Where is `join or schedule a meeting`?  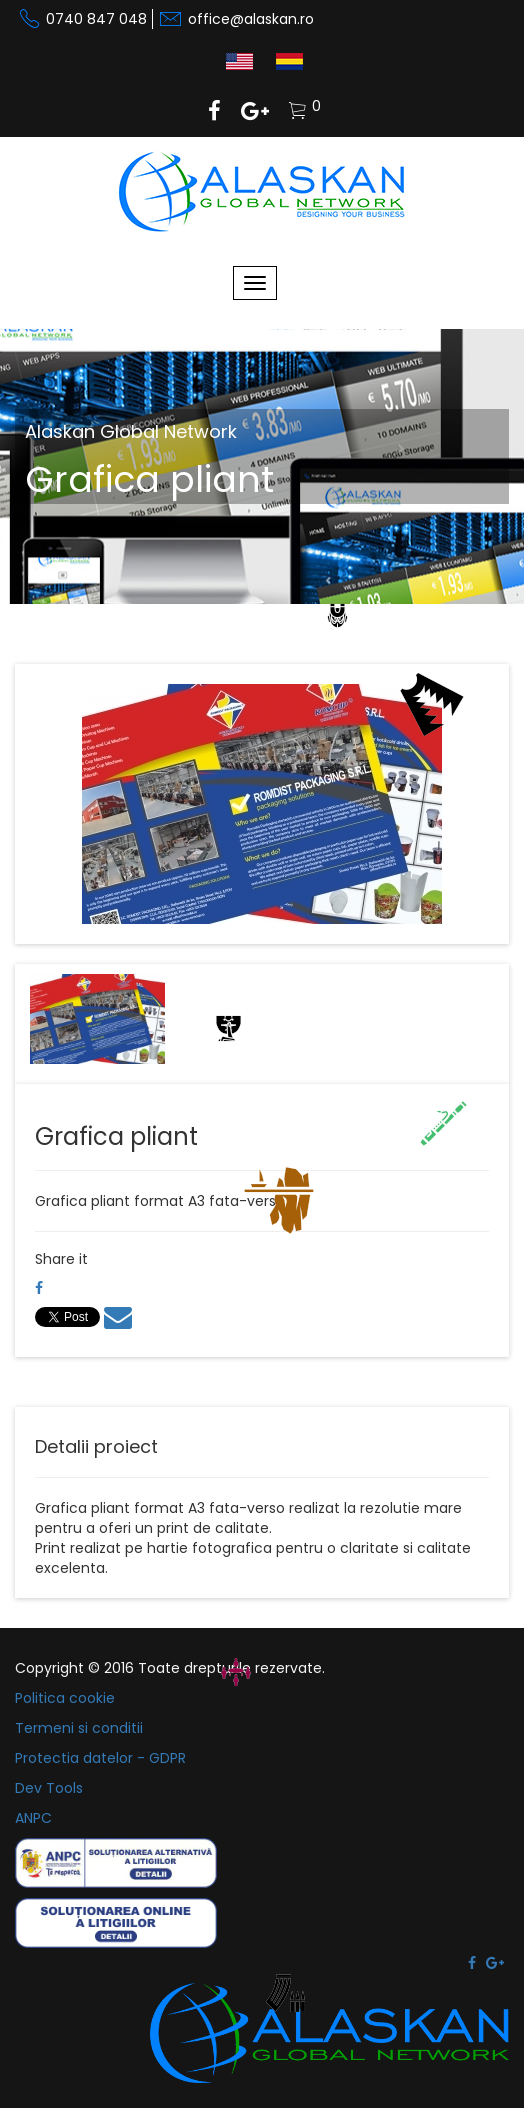 join or schedule a meeting is located at coordinates (236, 1672).